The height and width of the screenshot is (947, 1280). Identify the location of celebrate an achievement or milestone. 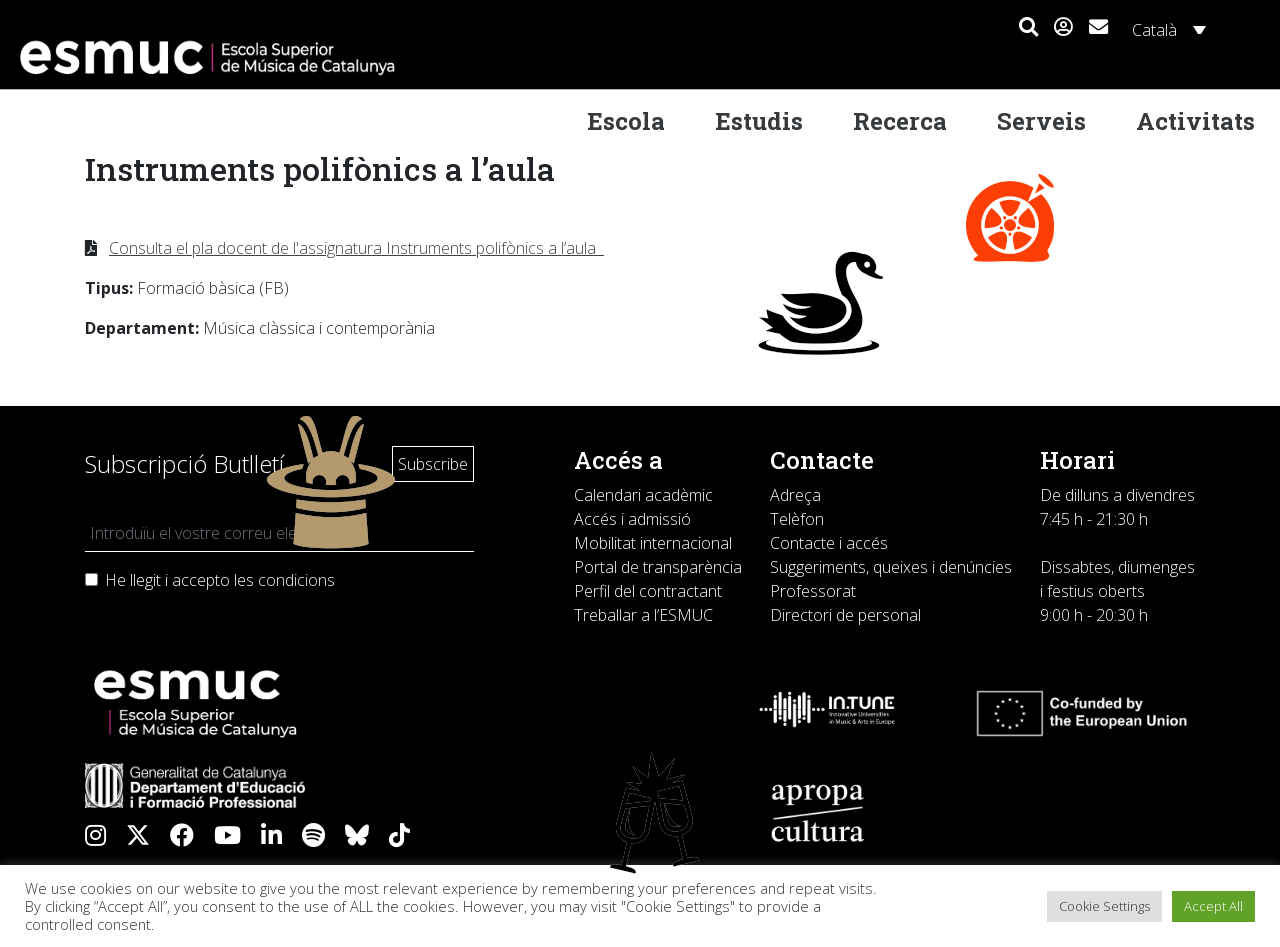
(654, 812).